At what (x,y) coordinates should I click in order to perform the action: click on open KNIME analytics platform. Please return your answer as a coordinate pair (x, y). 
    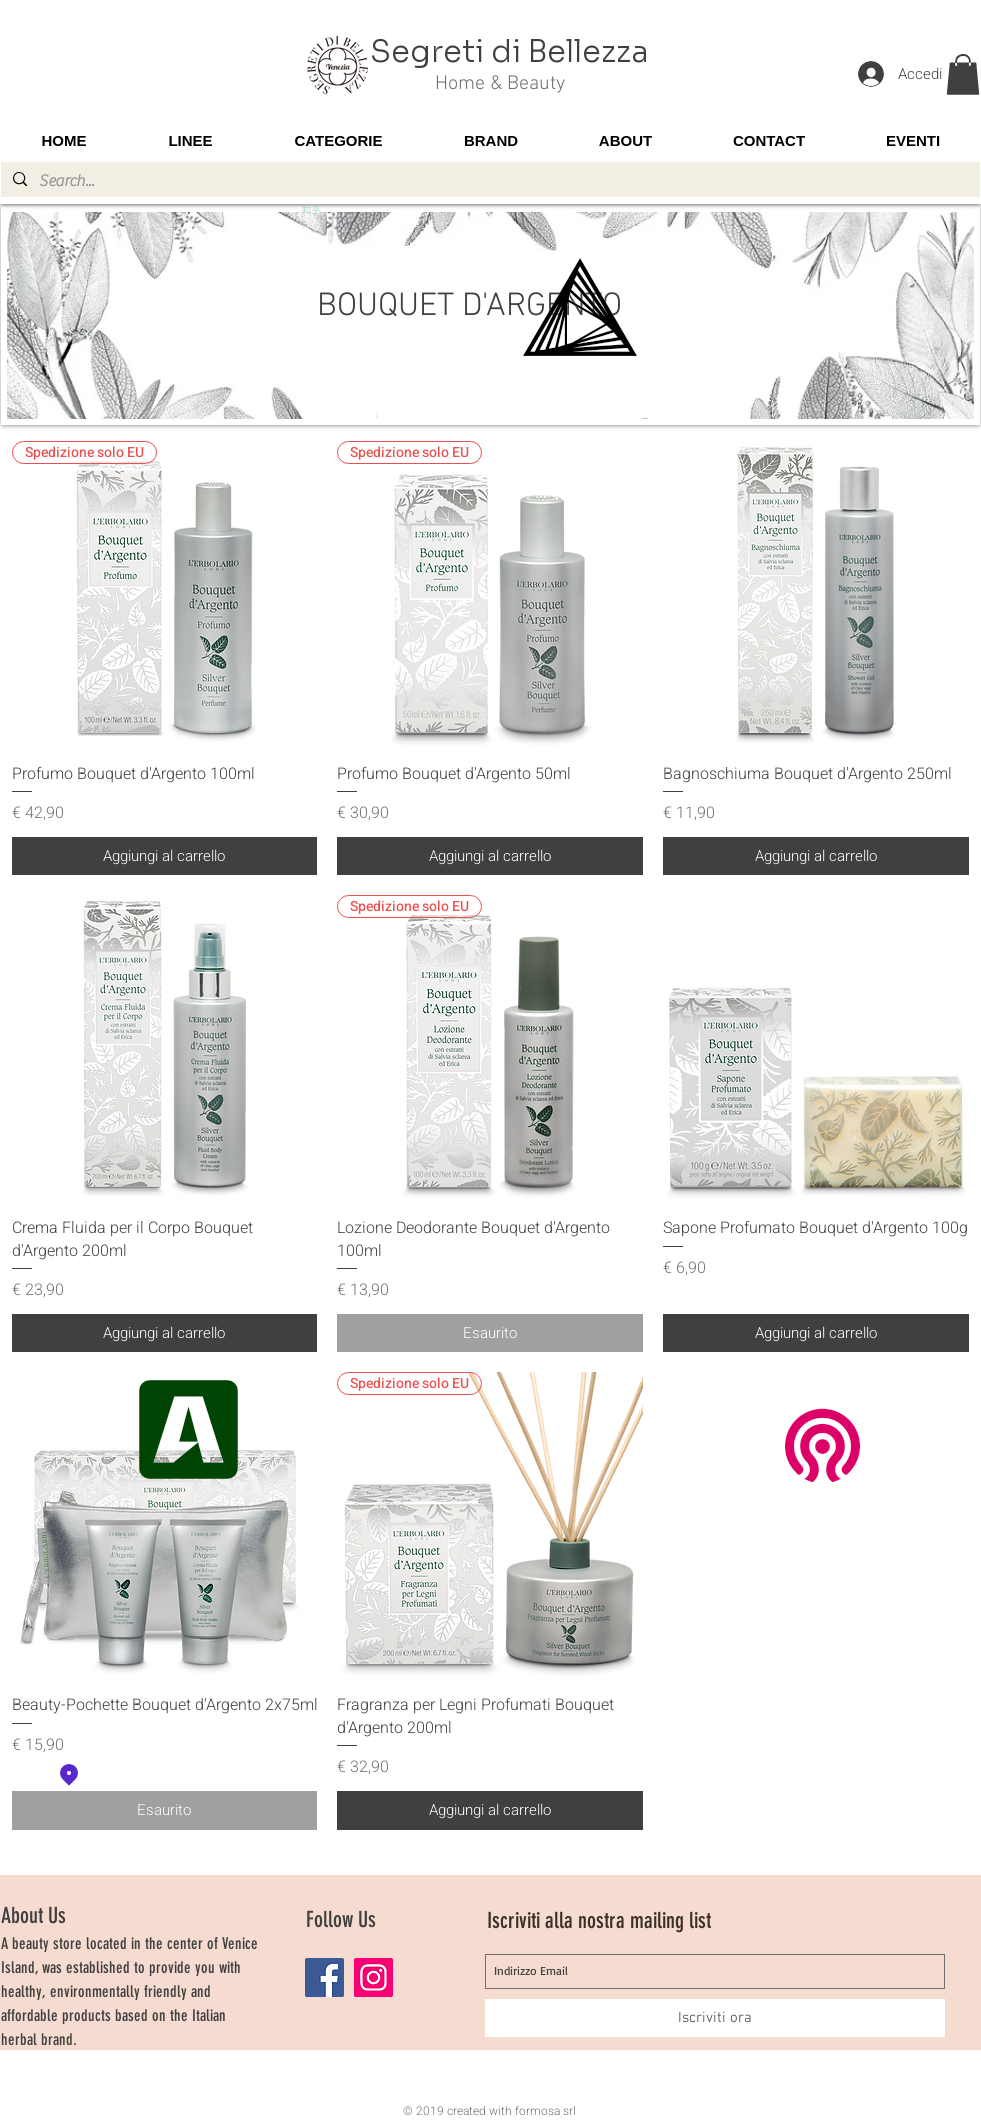
    Looking at the image, I should click on (580, 307).